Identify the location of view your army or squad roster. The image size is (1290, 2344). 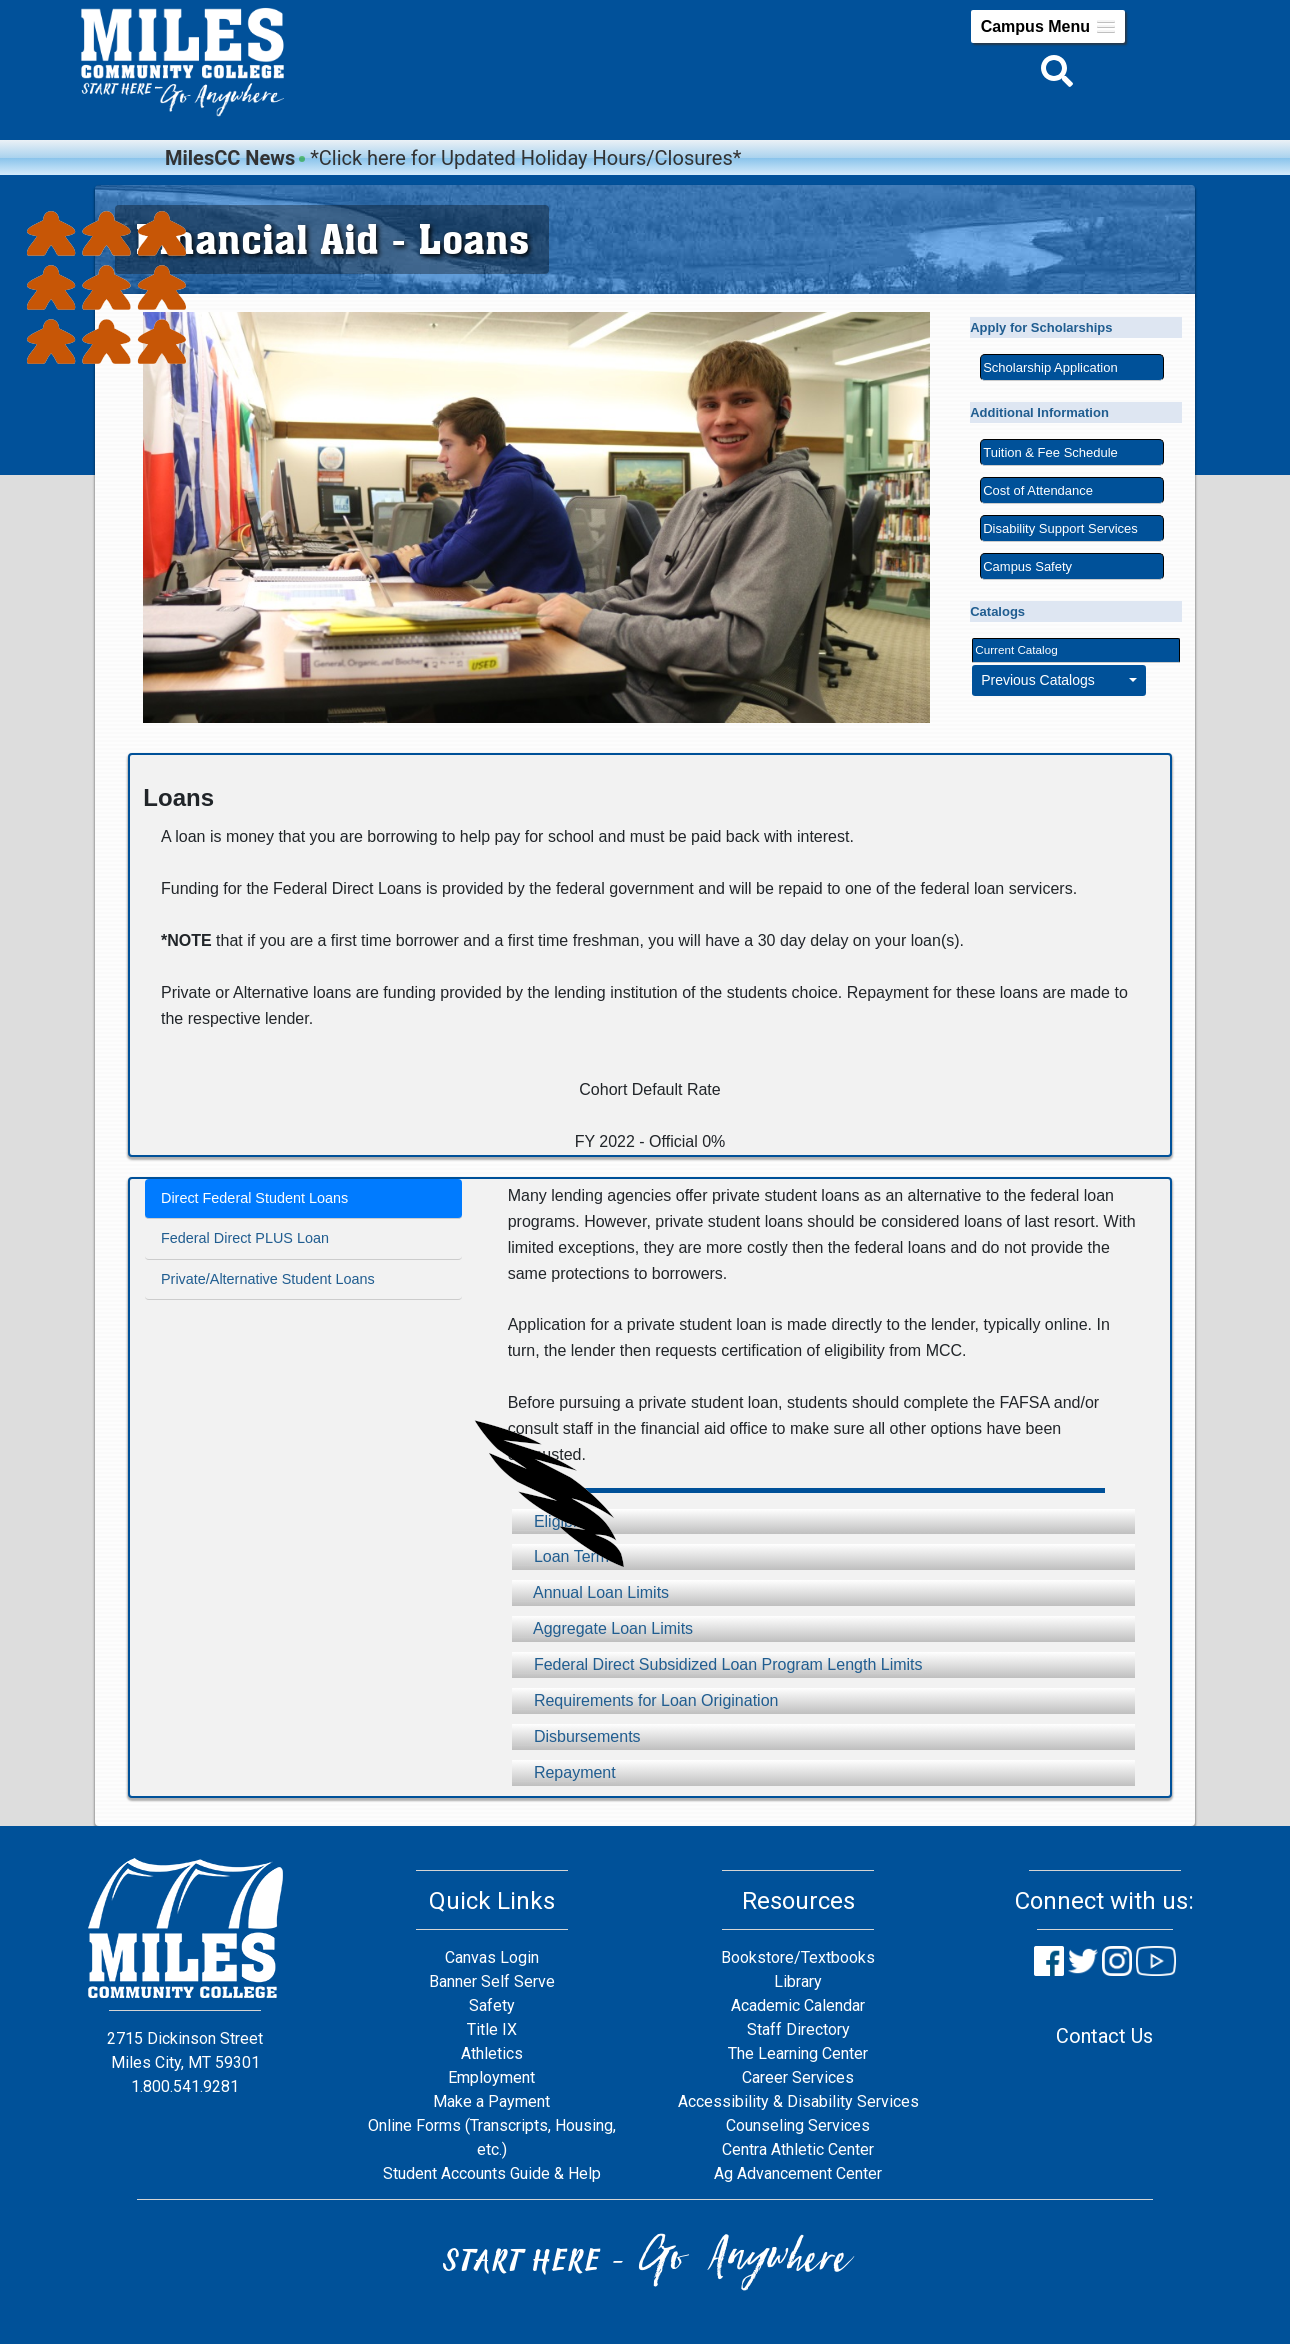
(106, 287).